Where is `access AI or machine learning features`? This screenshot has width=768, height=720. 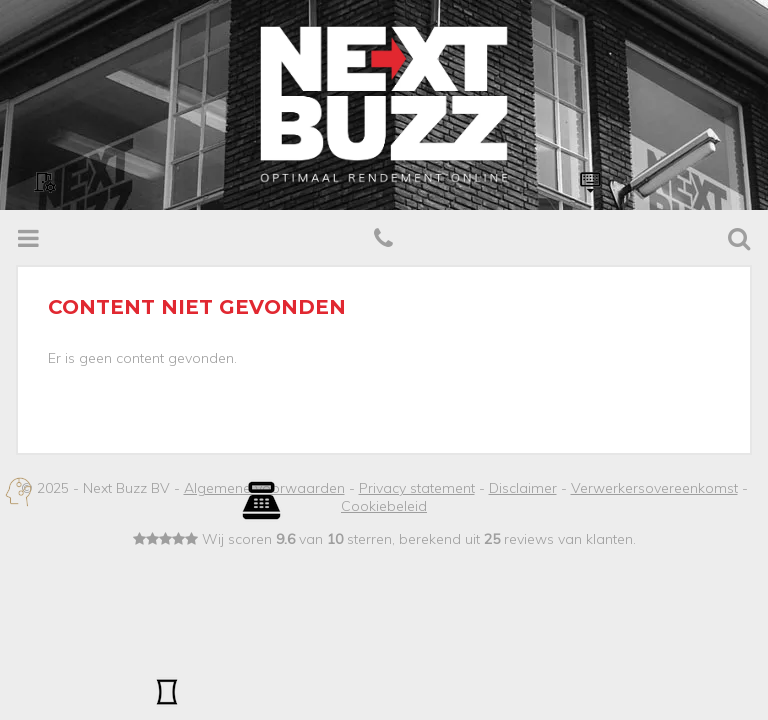
access AI or machine learning features is located at coordinates (19, 492).